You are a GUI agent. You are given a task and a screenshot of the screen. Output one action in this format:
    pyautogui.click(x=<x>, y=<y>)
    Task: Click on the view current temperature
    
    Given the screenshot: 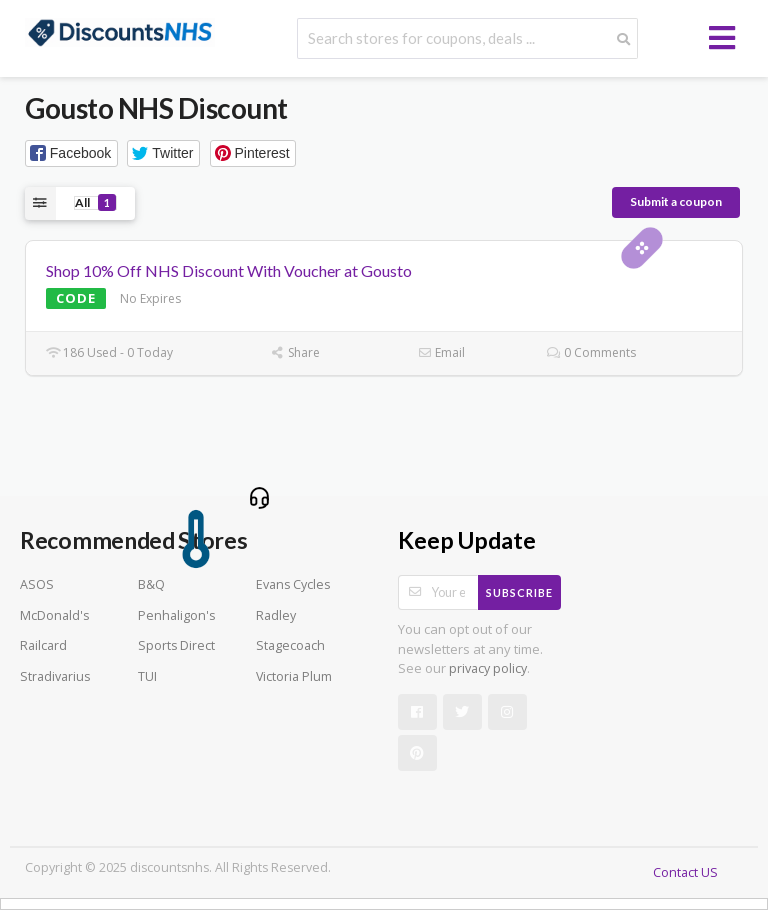 What is the action you would take?
    pyautogui.click(x=196, y=539)
    